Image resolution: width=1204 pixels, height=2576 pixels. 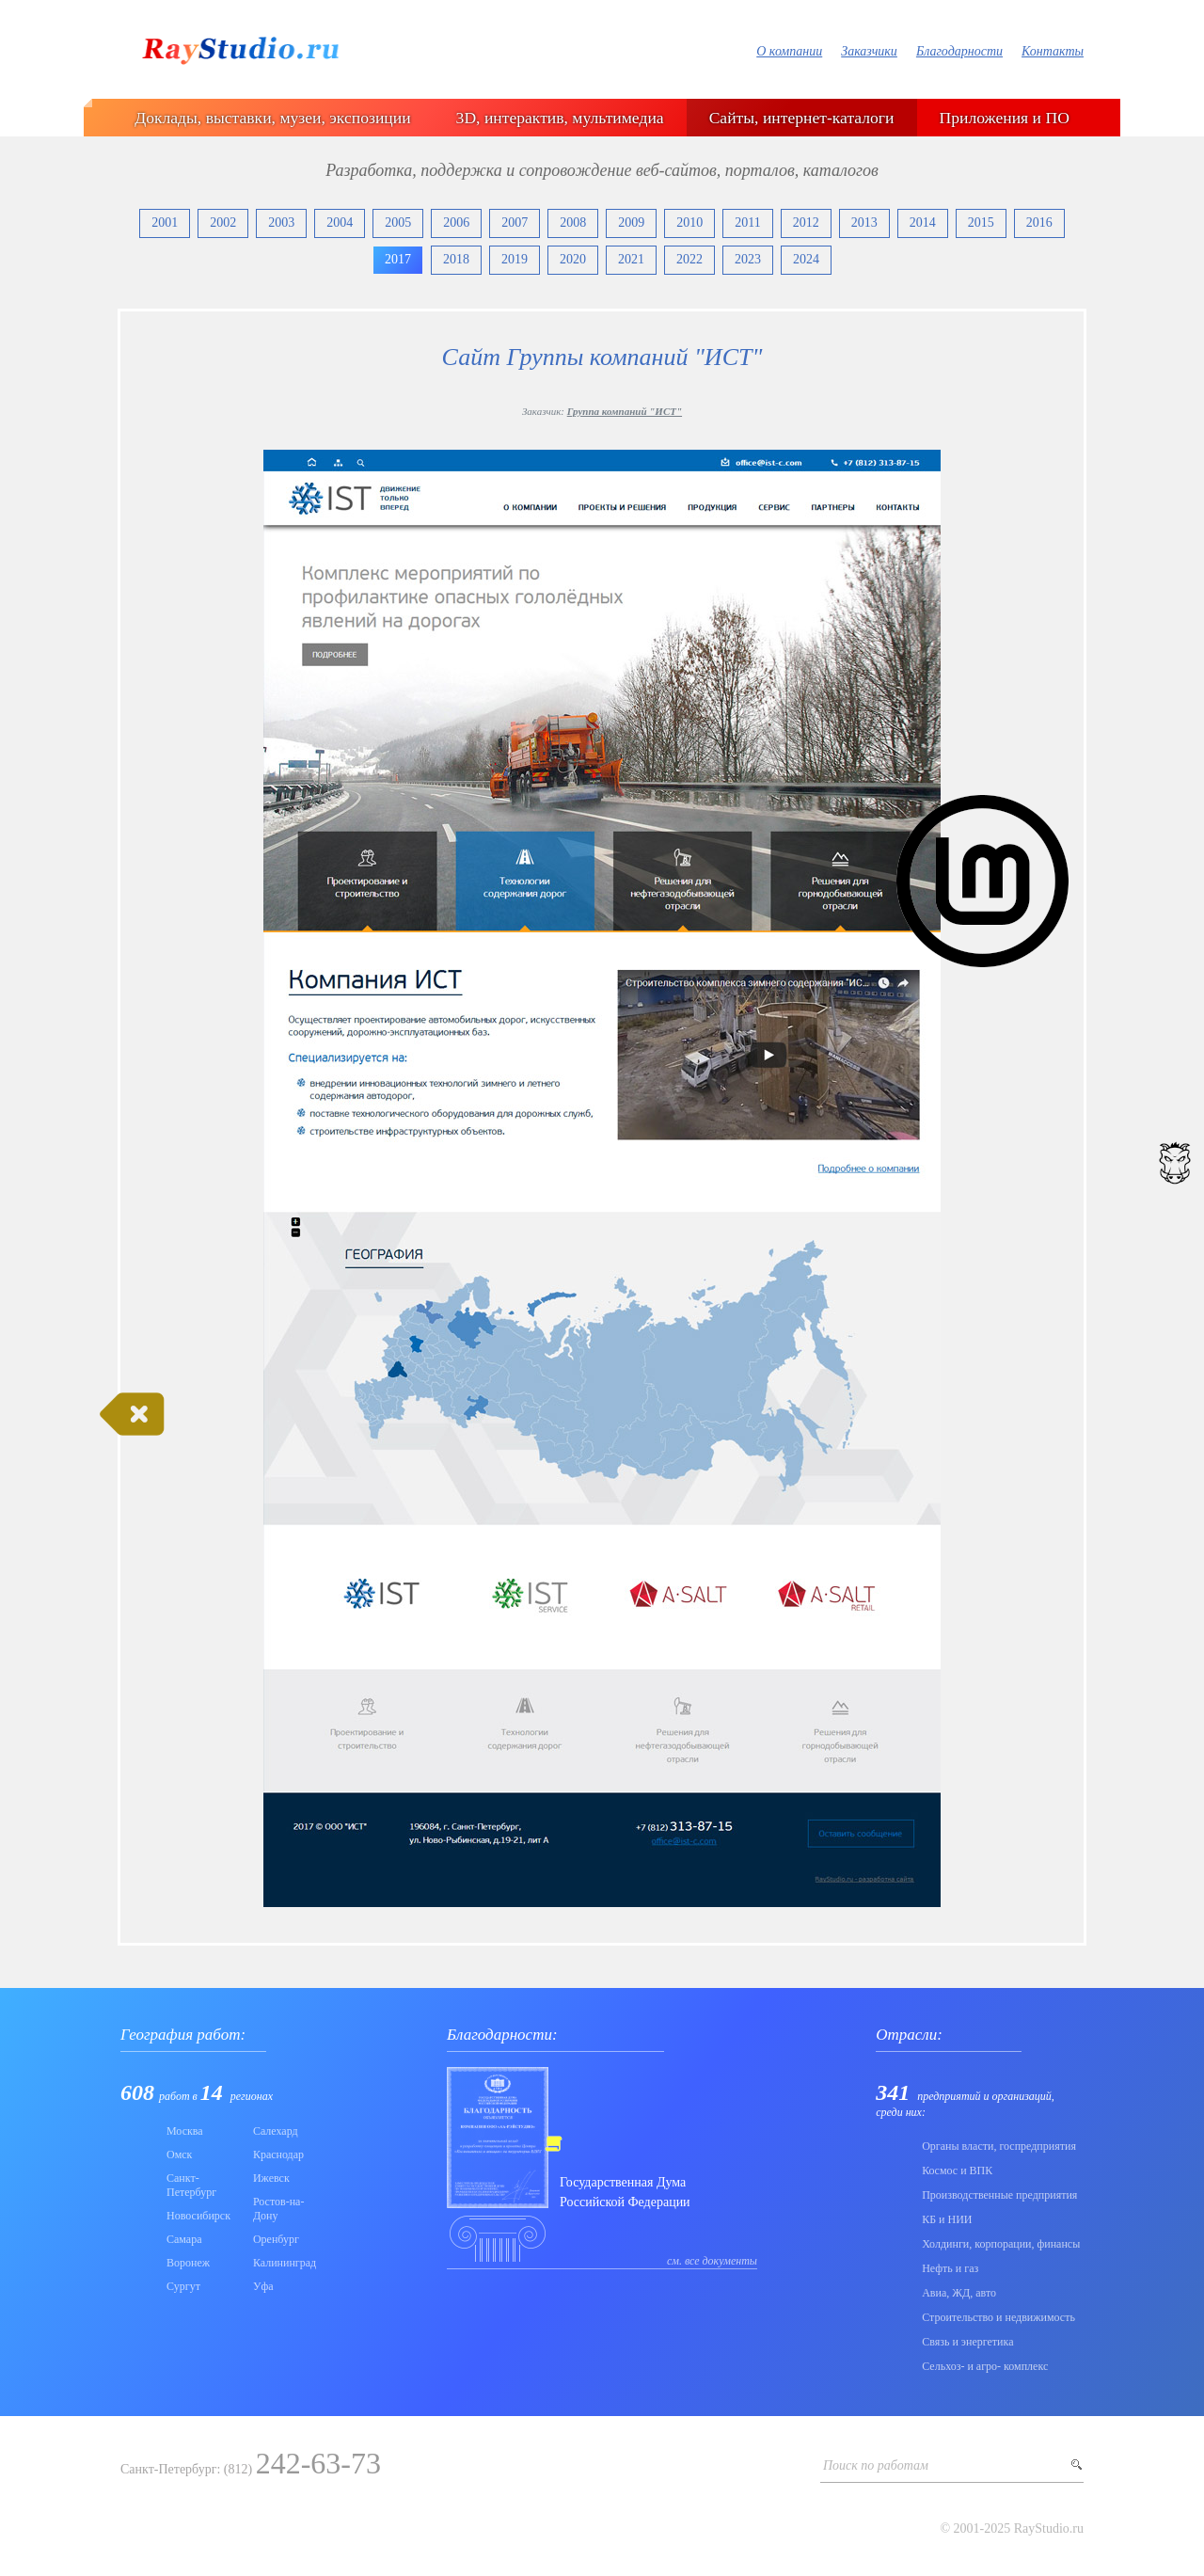 What do you see at coordinates (1175, 1163) in the screenshot?
I see `grunt javascript task runner logo` at bounding box center [1175, 1163].